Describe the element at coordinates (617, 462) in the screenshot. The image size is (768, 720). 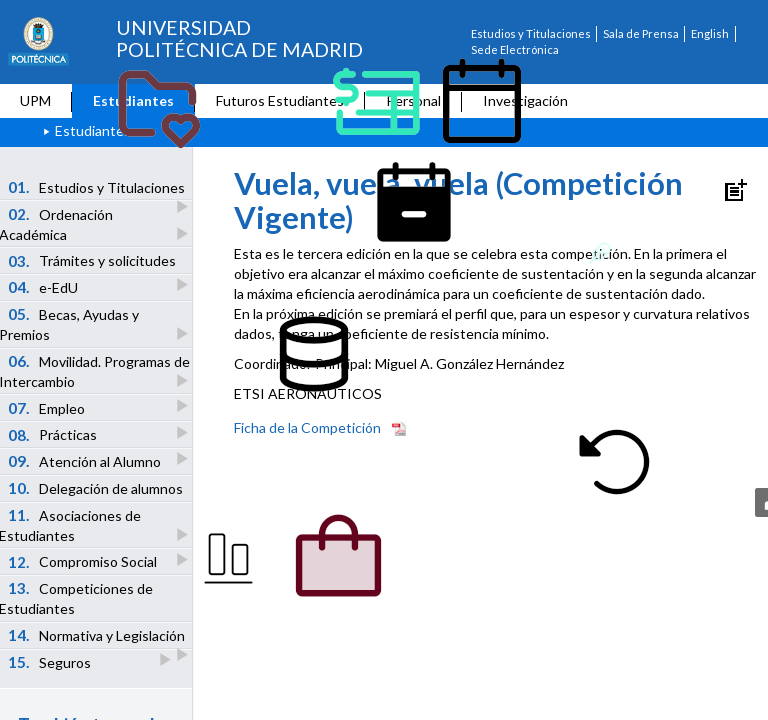
I see `undo the last action` at that location.